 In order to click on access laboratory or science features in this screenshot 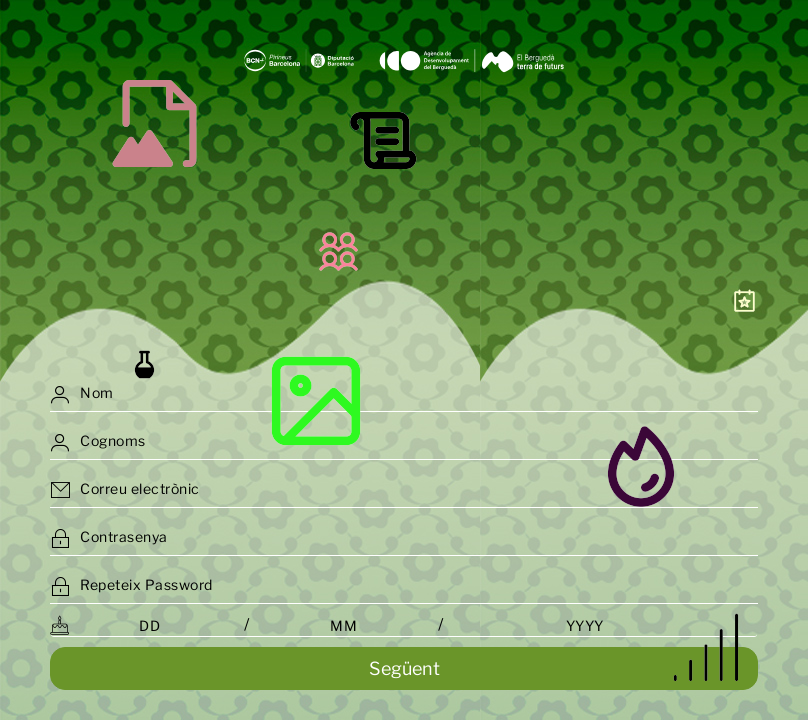, I will do `click(144, 364)`.